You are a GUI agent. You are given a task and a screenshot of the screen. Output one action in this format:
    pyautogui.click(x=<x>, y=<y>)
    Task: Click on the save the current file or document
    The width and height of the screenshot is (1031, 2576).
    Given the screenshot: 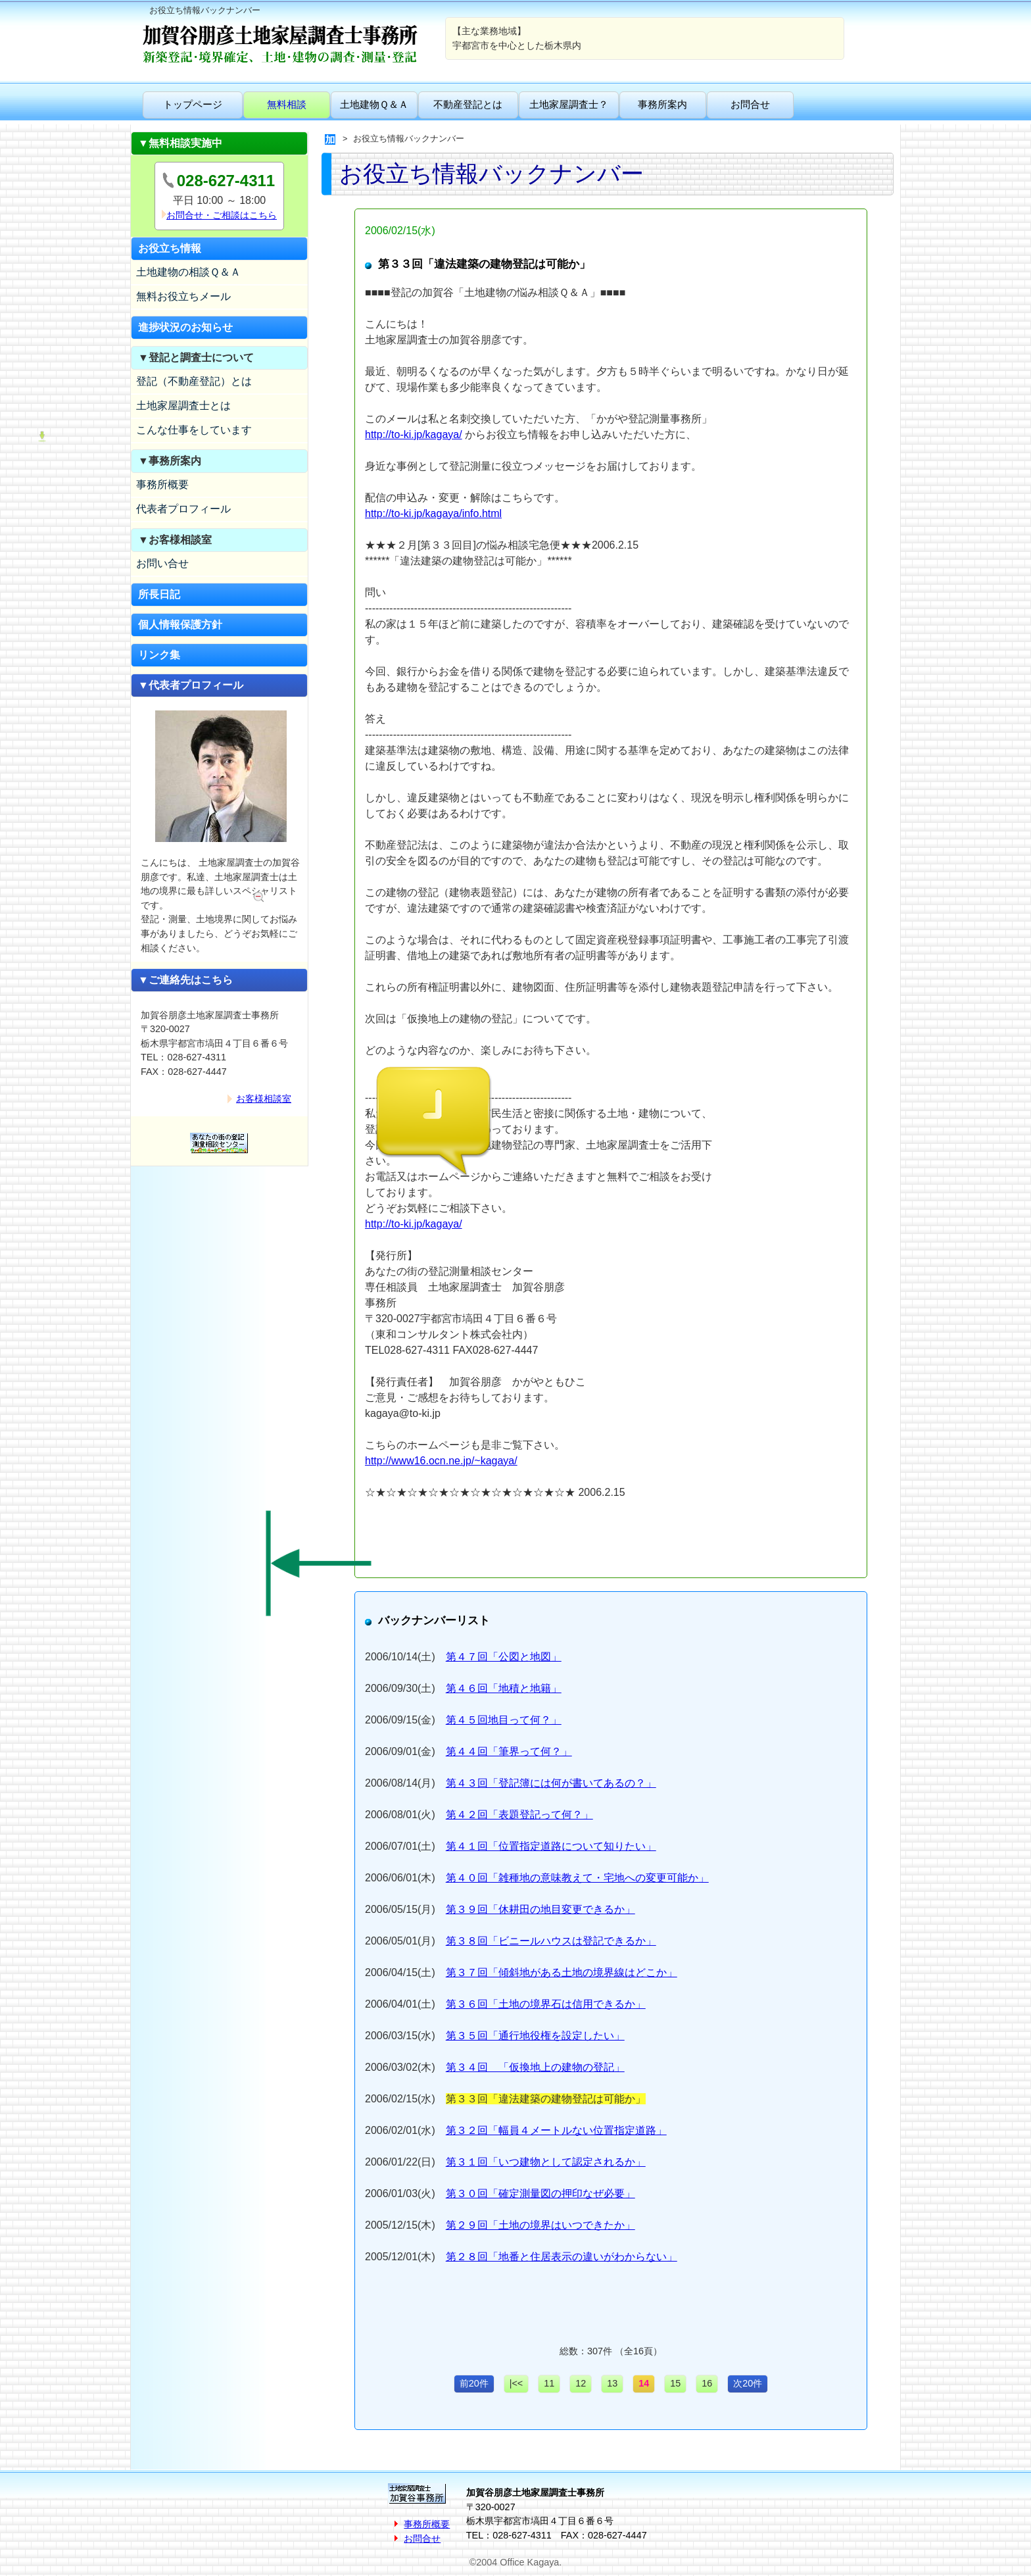 What is the action you would take?
    pyautogui.click(x=42, y=435)
    